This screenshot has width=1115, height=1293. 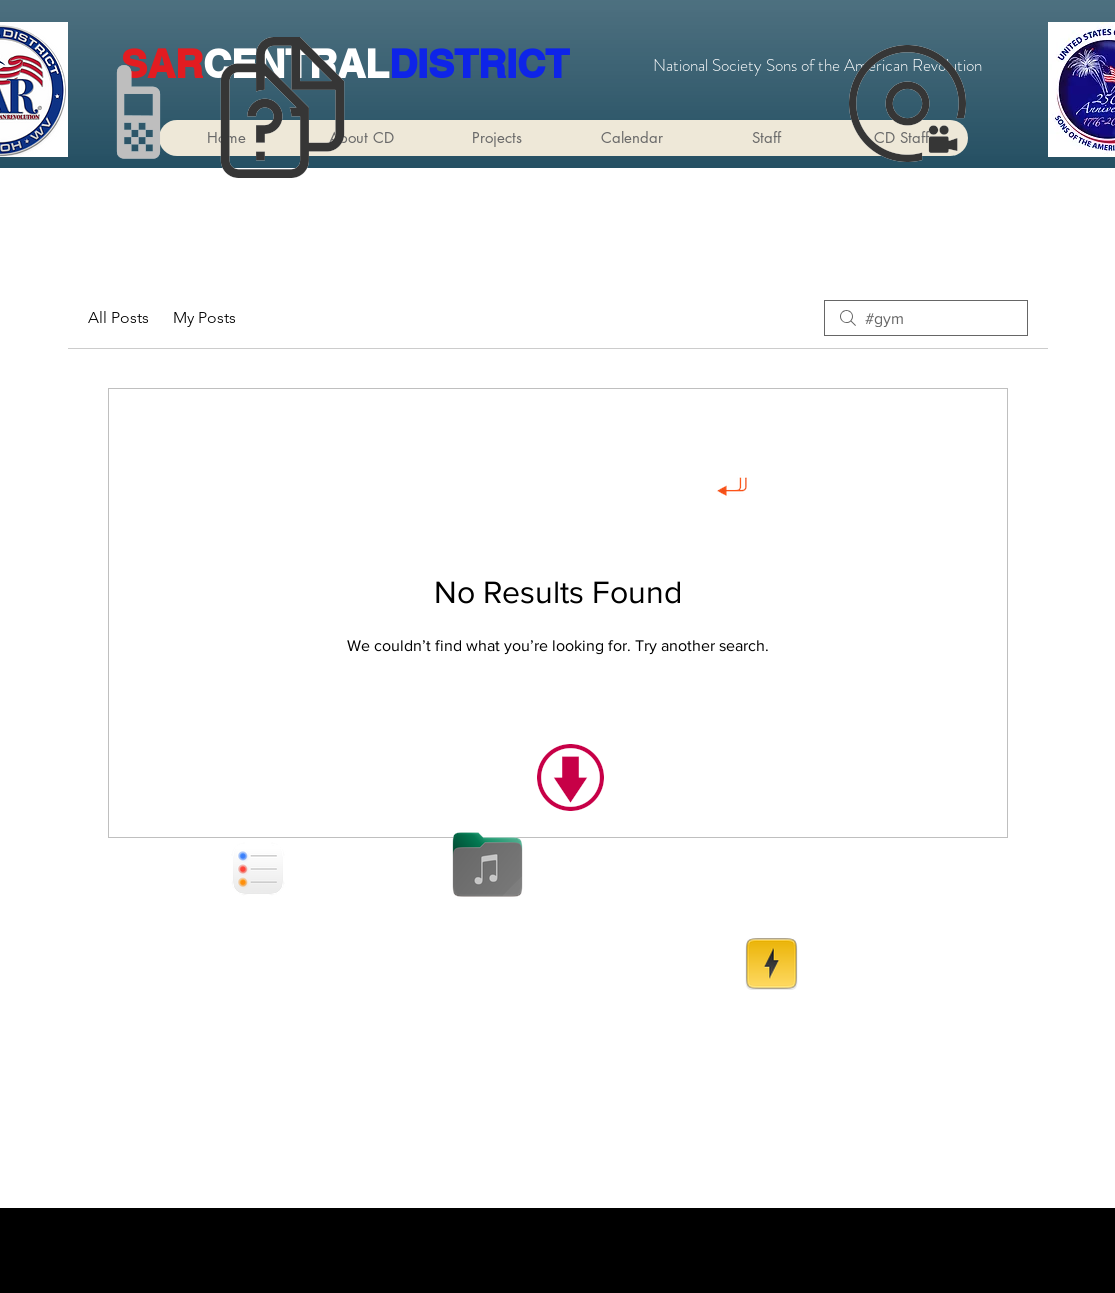 What do you see at coordinates (771, 963) in the screenshot?
I see `access power and battery settings` at bounding box center [771, 963].